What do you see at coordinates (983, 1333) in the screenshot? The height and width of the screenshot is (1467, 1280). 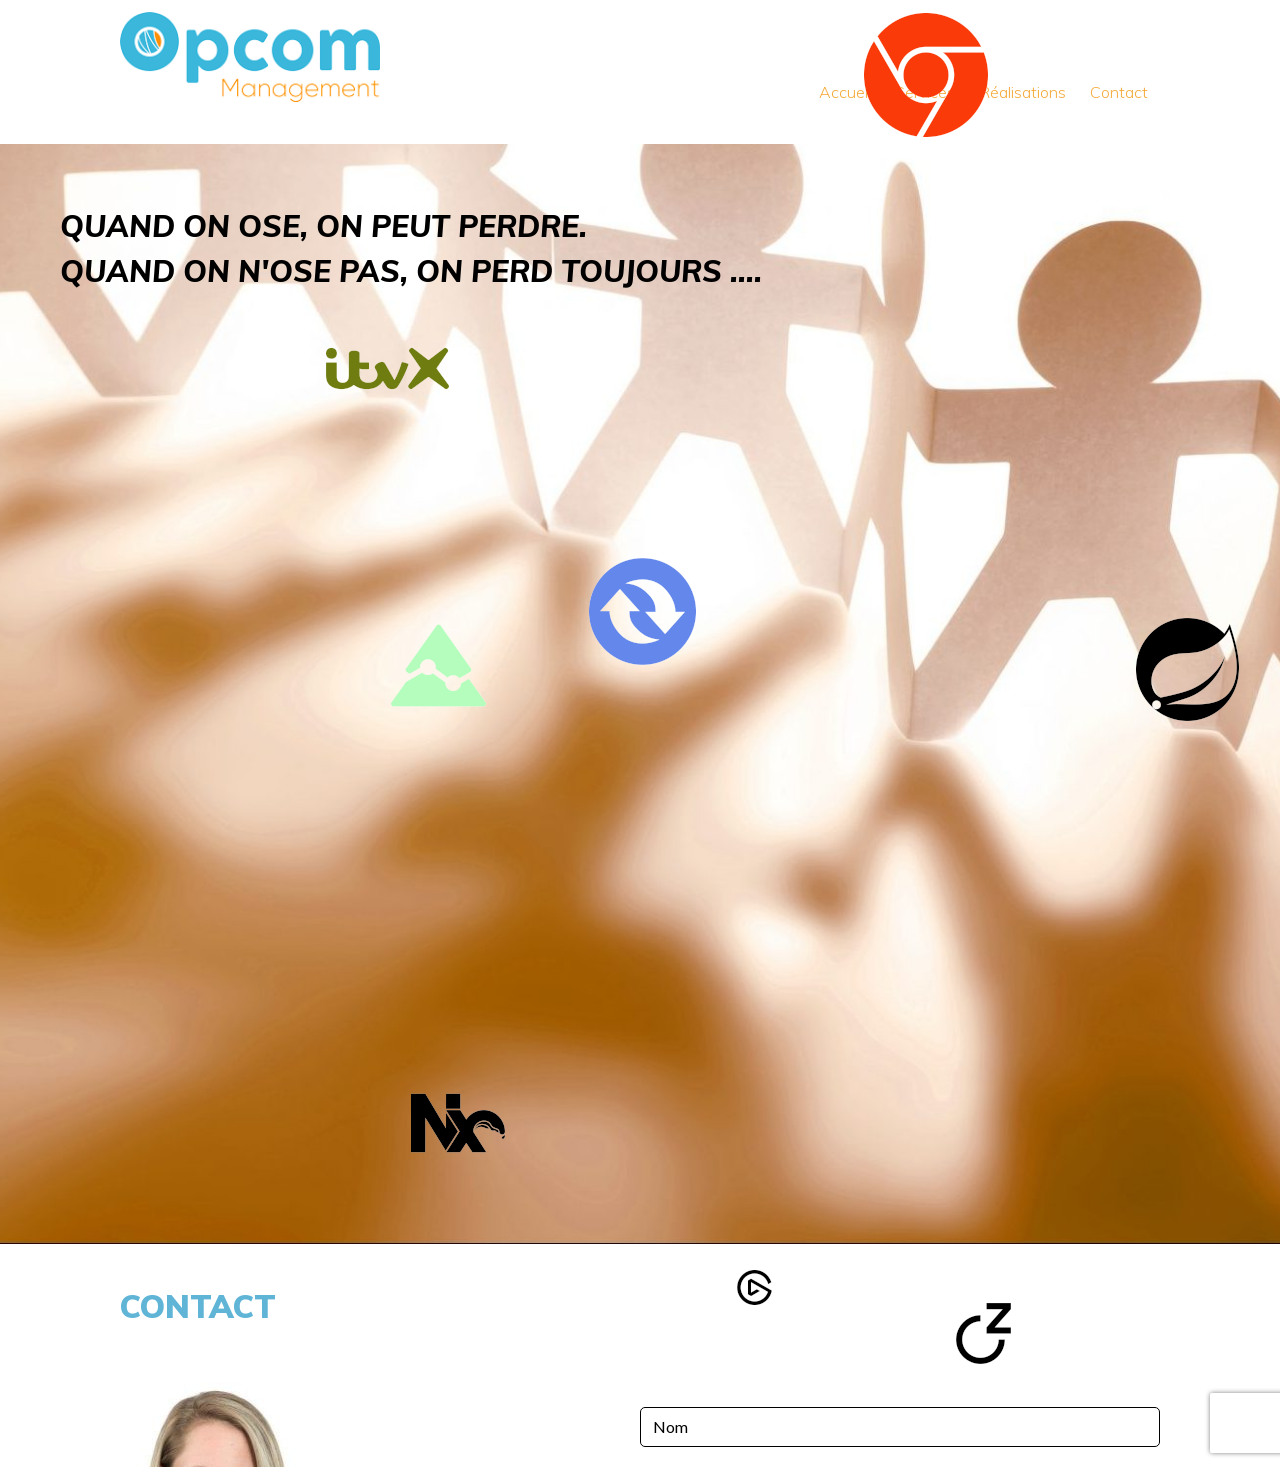 I see `set a rest or sleep timer` at bounding box center [983, 1333].